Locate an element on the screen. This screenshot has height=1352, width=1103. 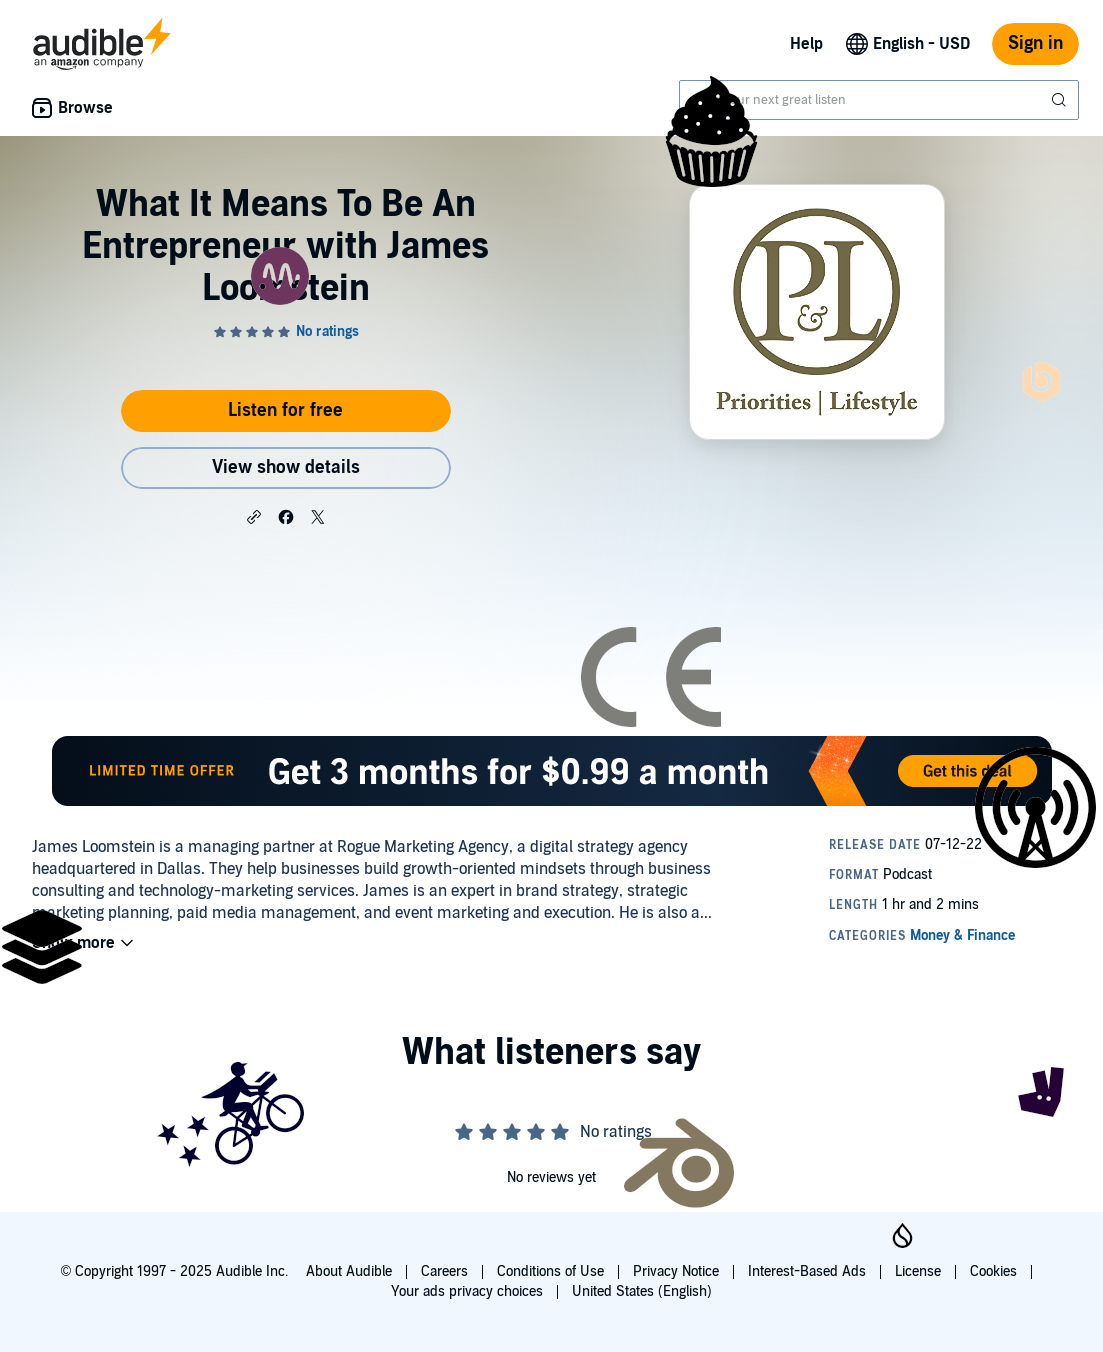
open onlyoffice application is located at coordinates (42, 947).